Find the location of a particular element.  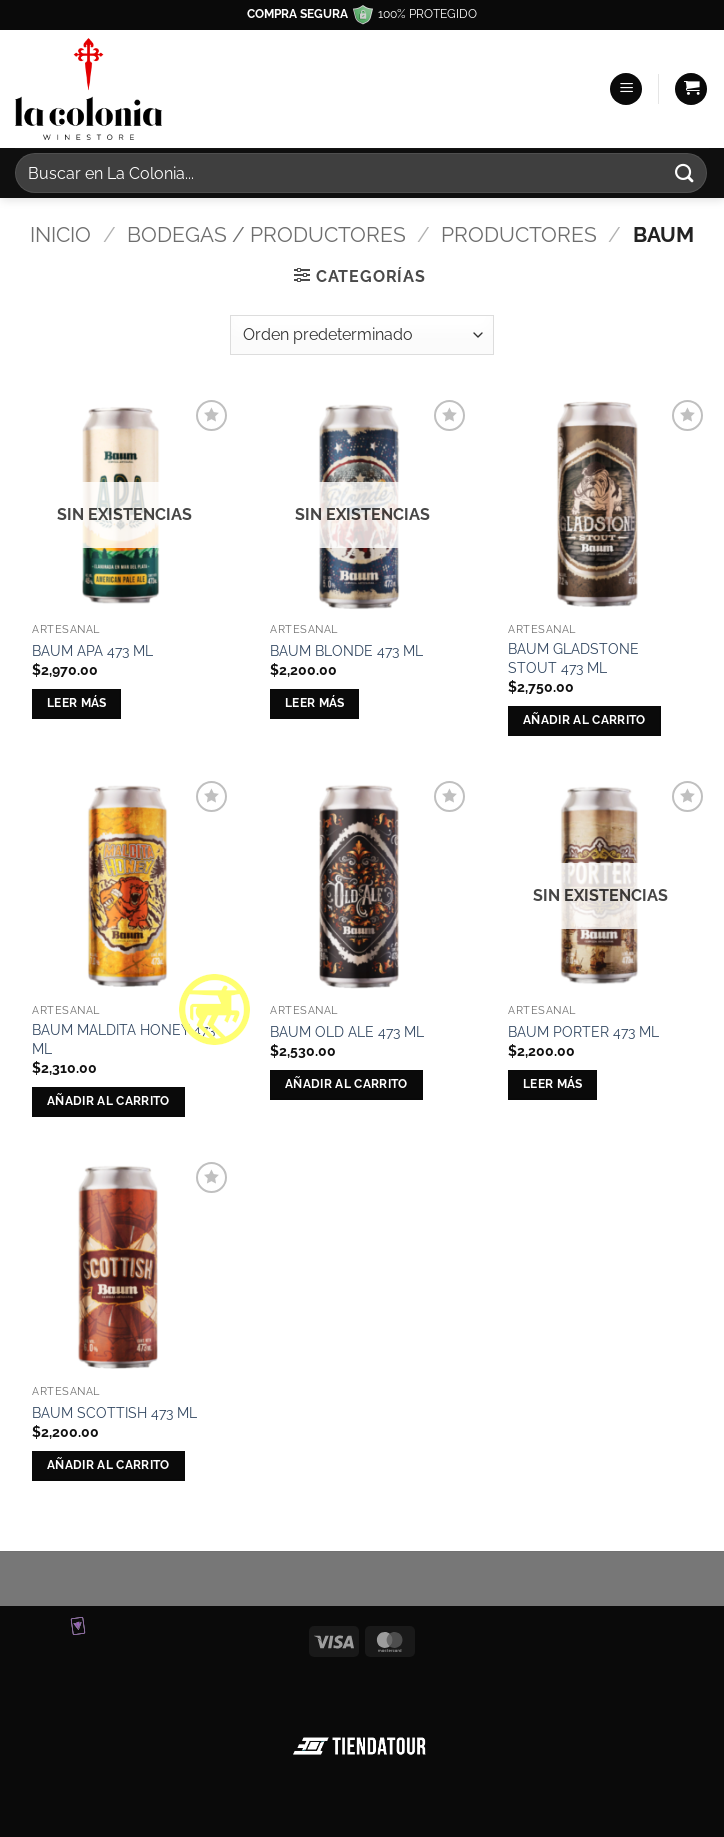

open VitePress documentation site is located at coordinates (78, 1626).